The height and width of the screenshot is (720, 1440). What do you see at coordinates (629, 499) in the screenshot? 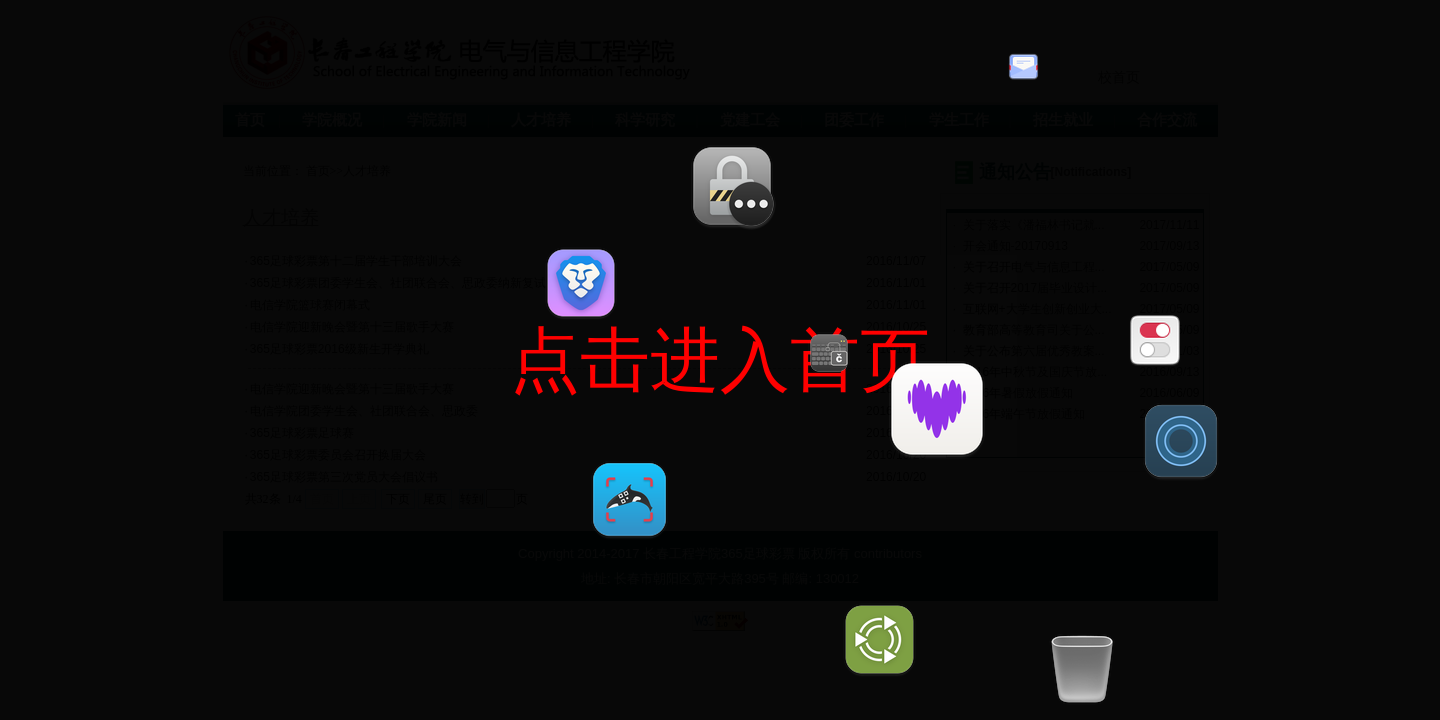
I see `open qrca qr code scanner app` at bounding box center [629, 499].